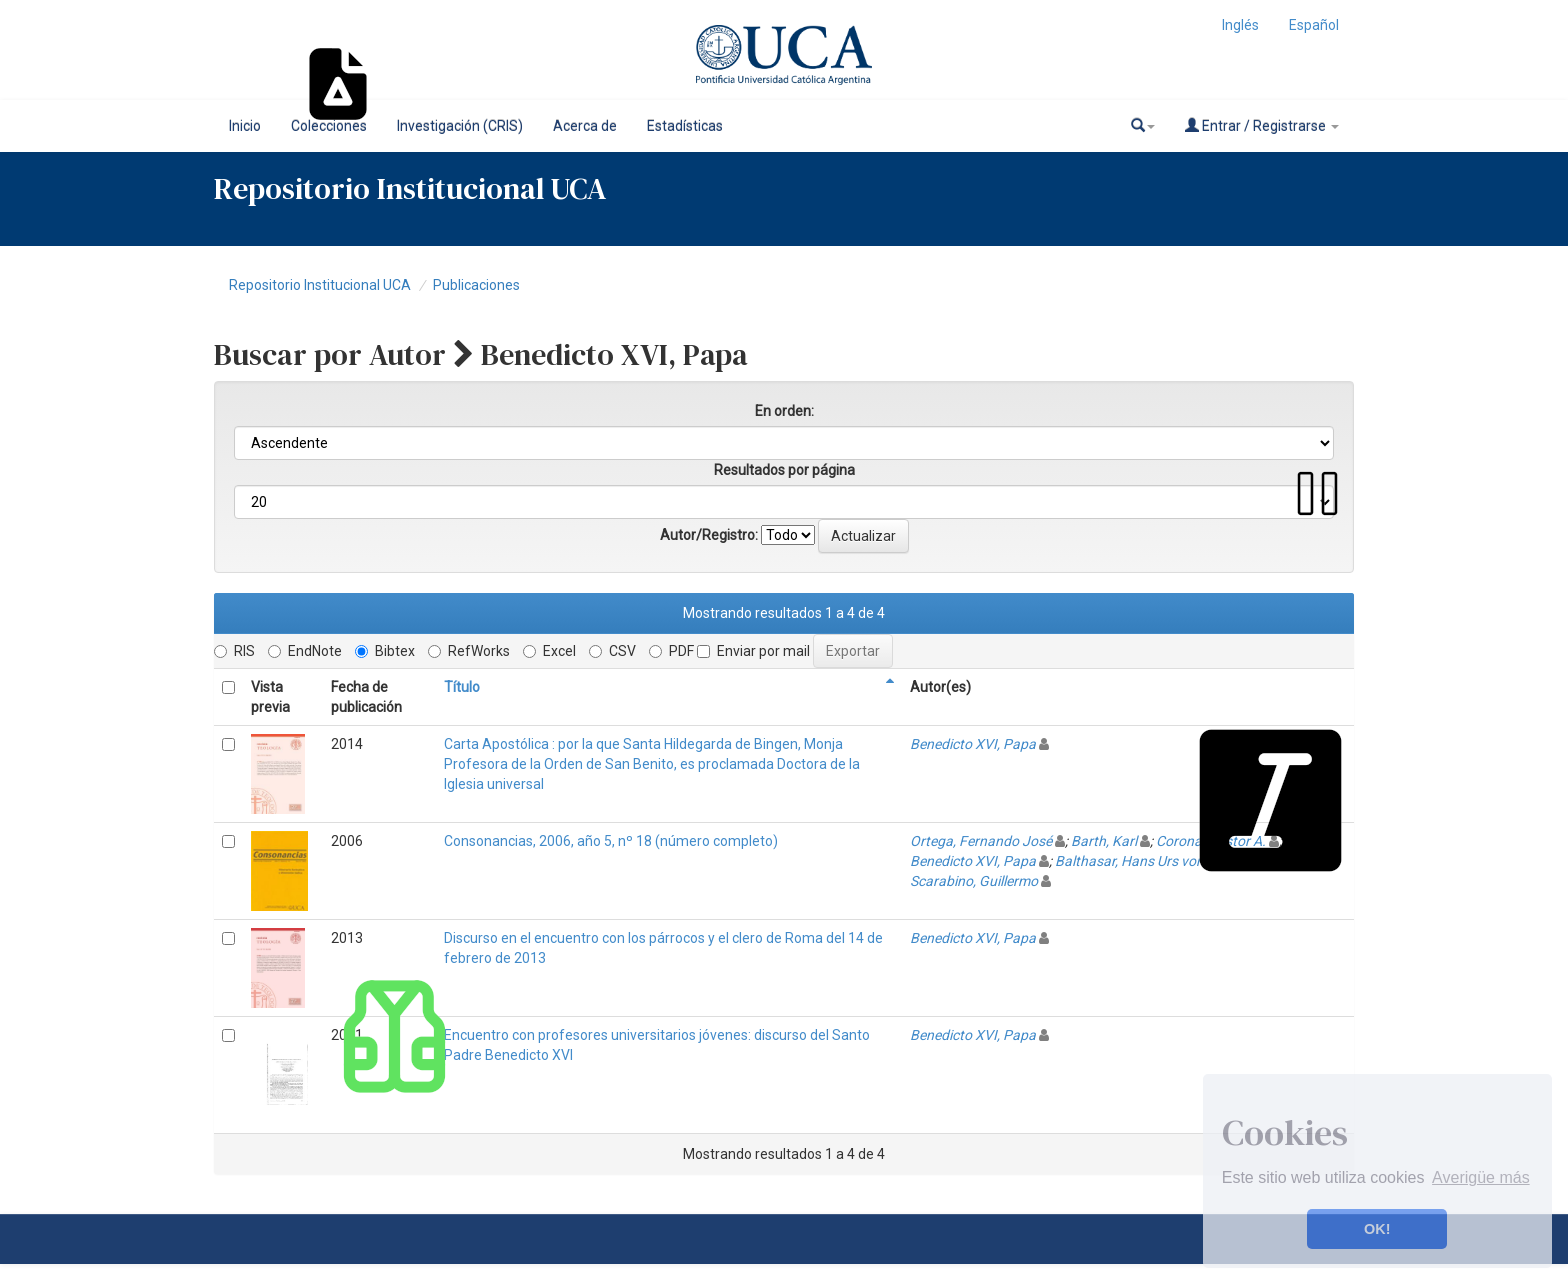 The image size is (1568, 1284). I want to click on apply italic formatting to selected text, so click(1270, 800).